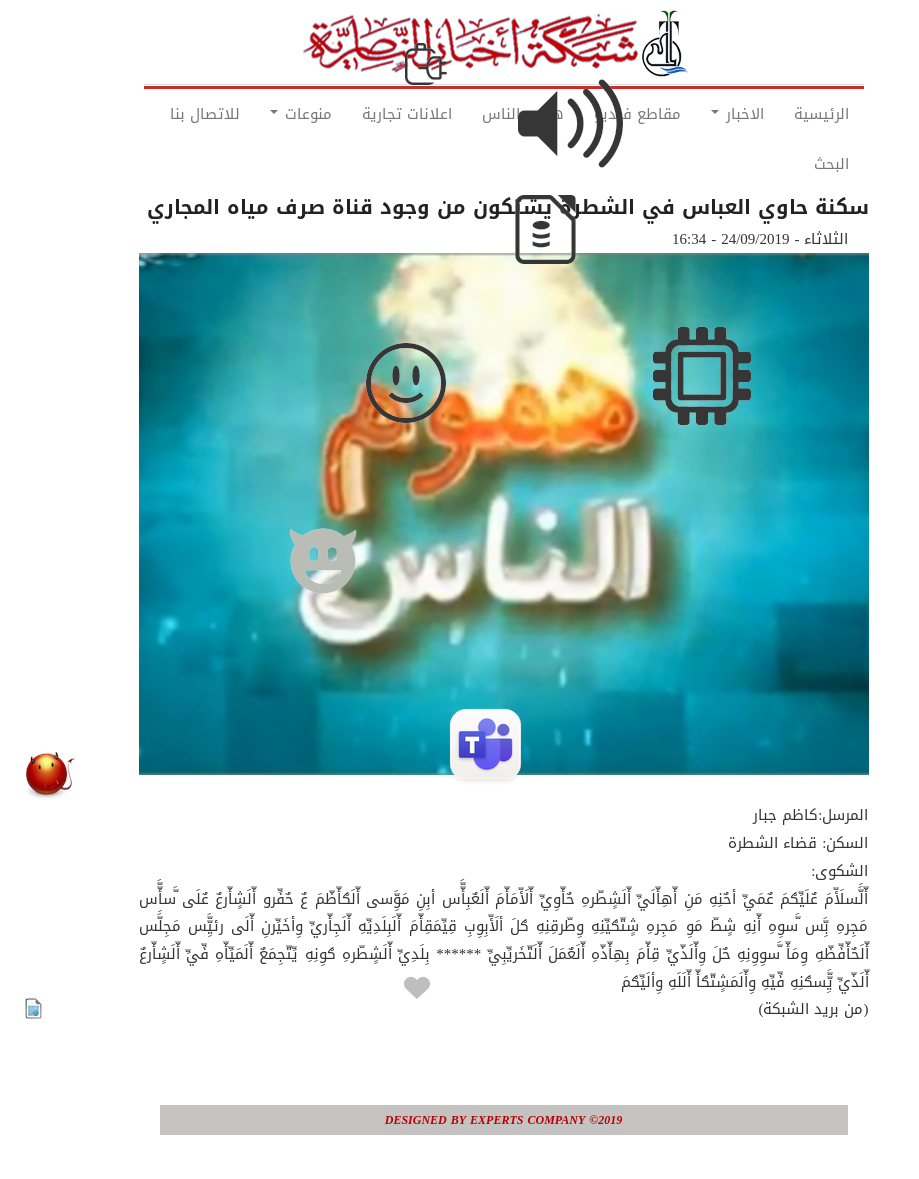 The image size is (919, 1179). What do you see at coordinates (323, 561) in the screenshot?
I see `insert a mischievous or playful emoji` at bounding box center [323, 561].